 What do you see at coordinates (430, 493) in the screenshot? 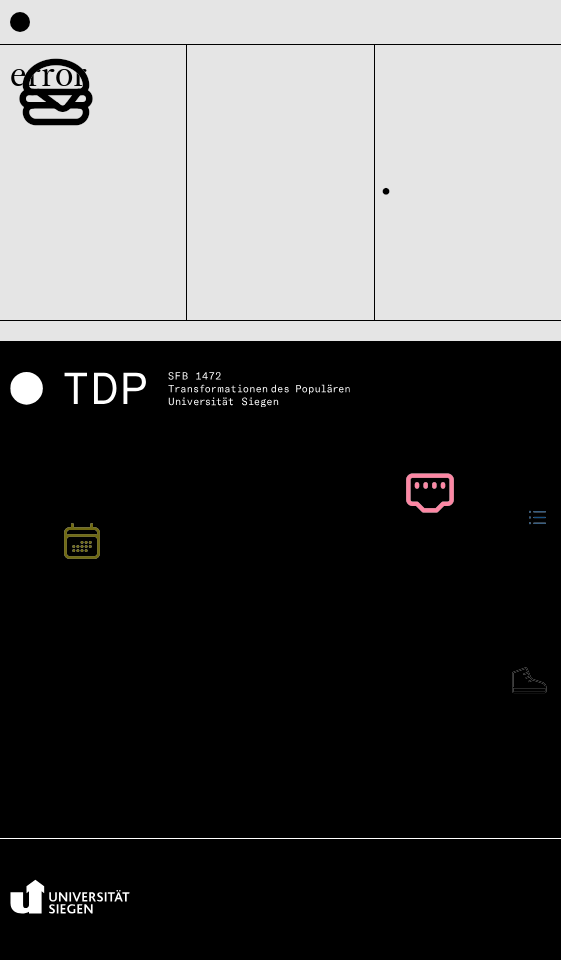
I see `connect via ethernet or wired network` at bounding box center [430, 493].